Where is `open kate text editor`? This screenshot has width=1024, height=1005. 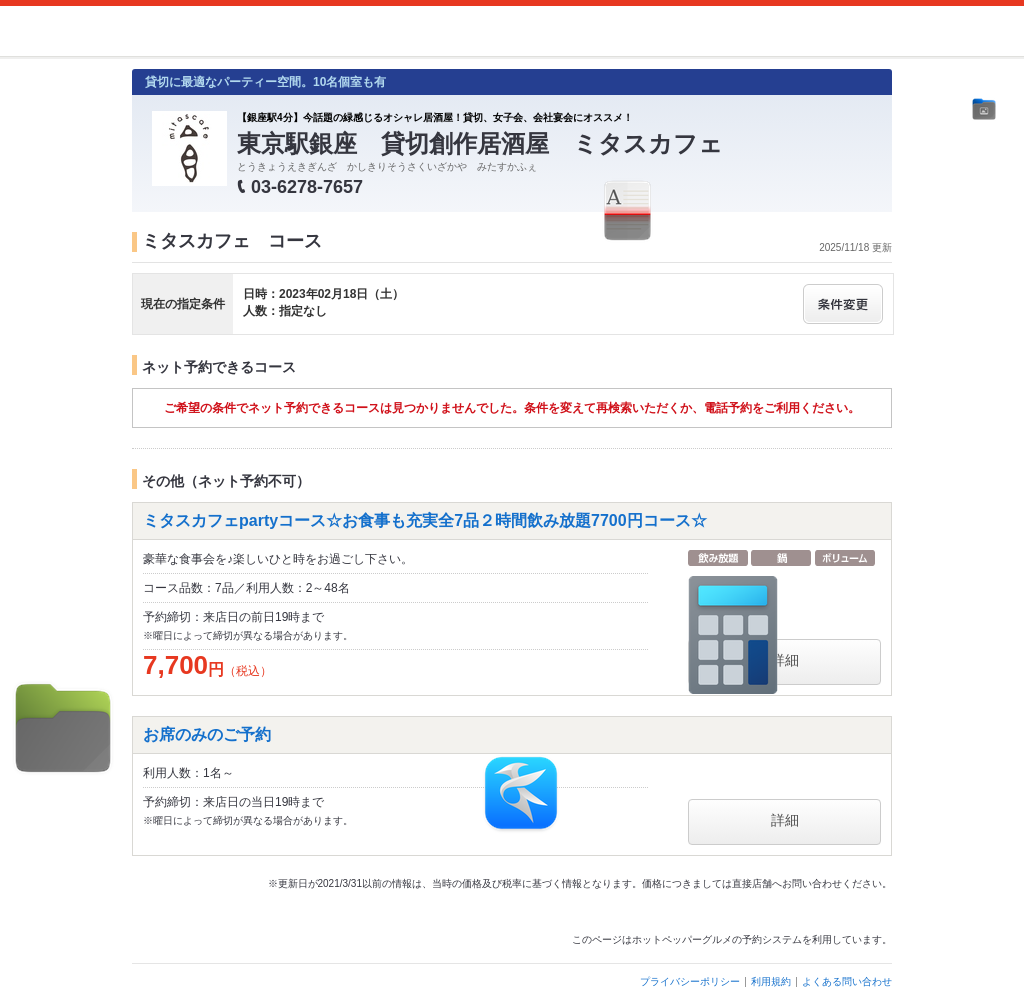
open kate text editor is located at coordinates (521, 793).